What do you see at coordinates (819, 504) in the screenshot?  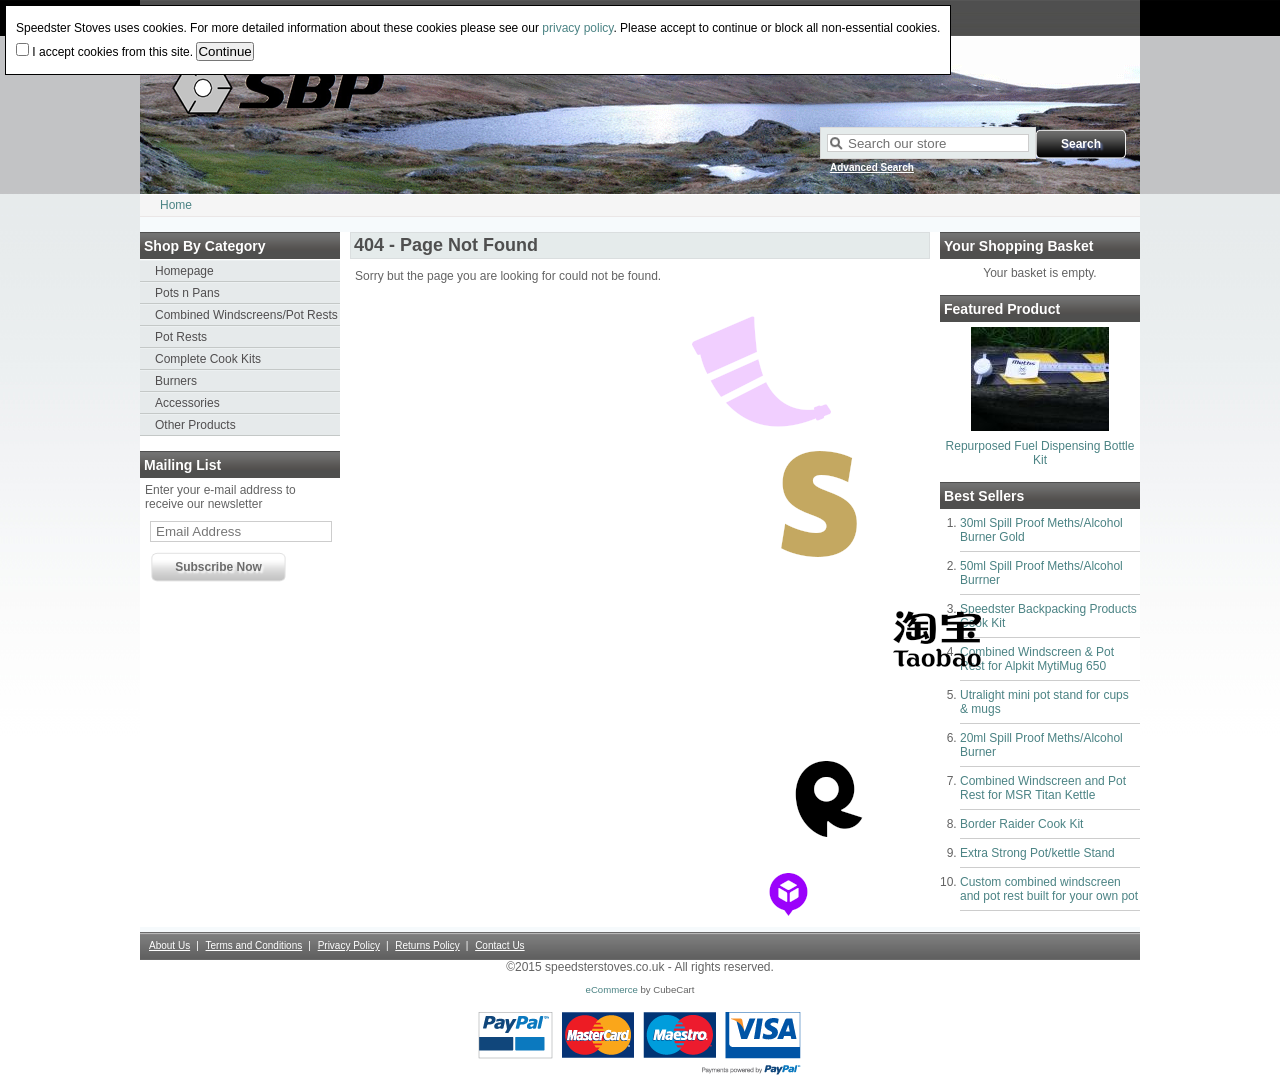 I see `stripe payment integration` at bounding box center [819, 504].